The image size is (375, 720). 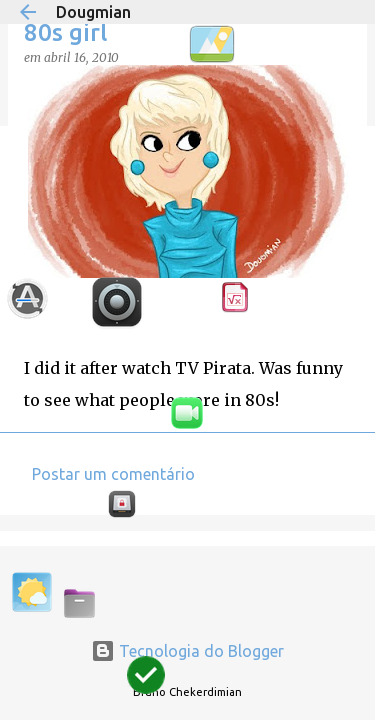 I want to click on open the file manager application, so click(x=79, y=603).